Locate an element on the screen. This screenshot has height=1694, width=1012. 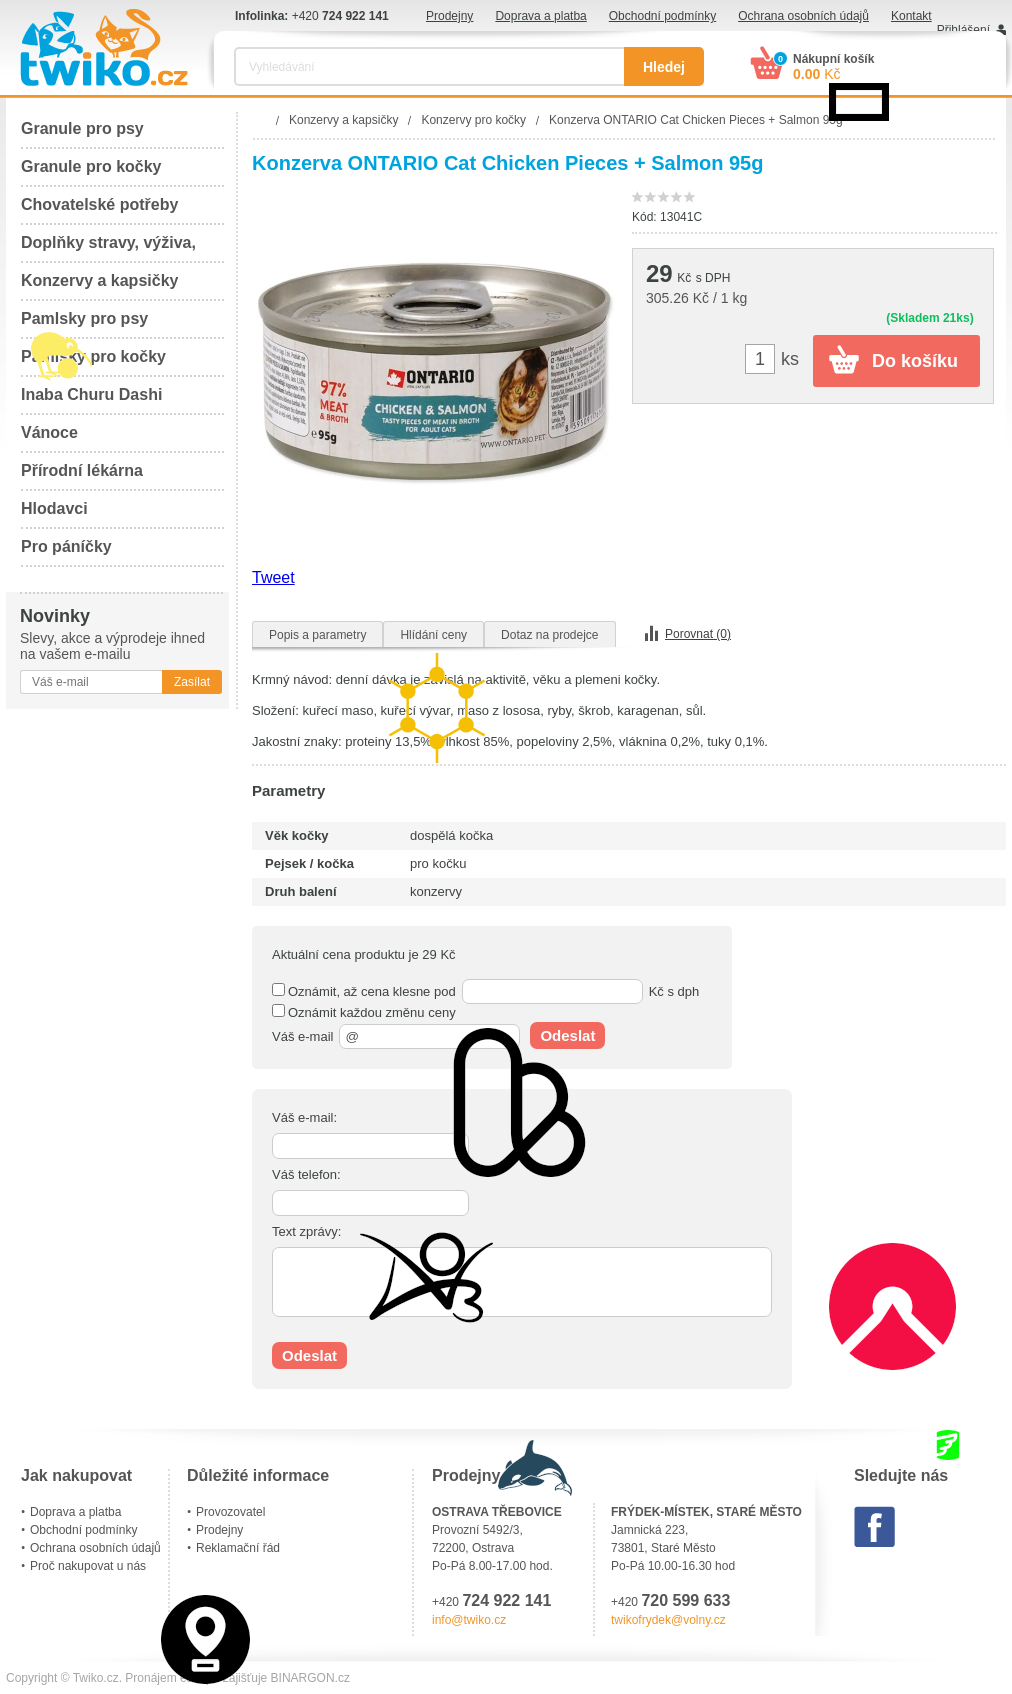
open Archive of Our Own (AO3) website is located at coordinates (426, 1277).